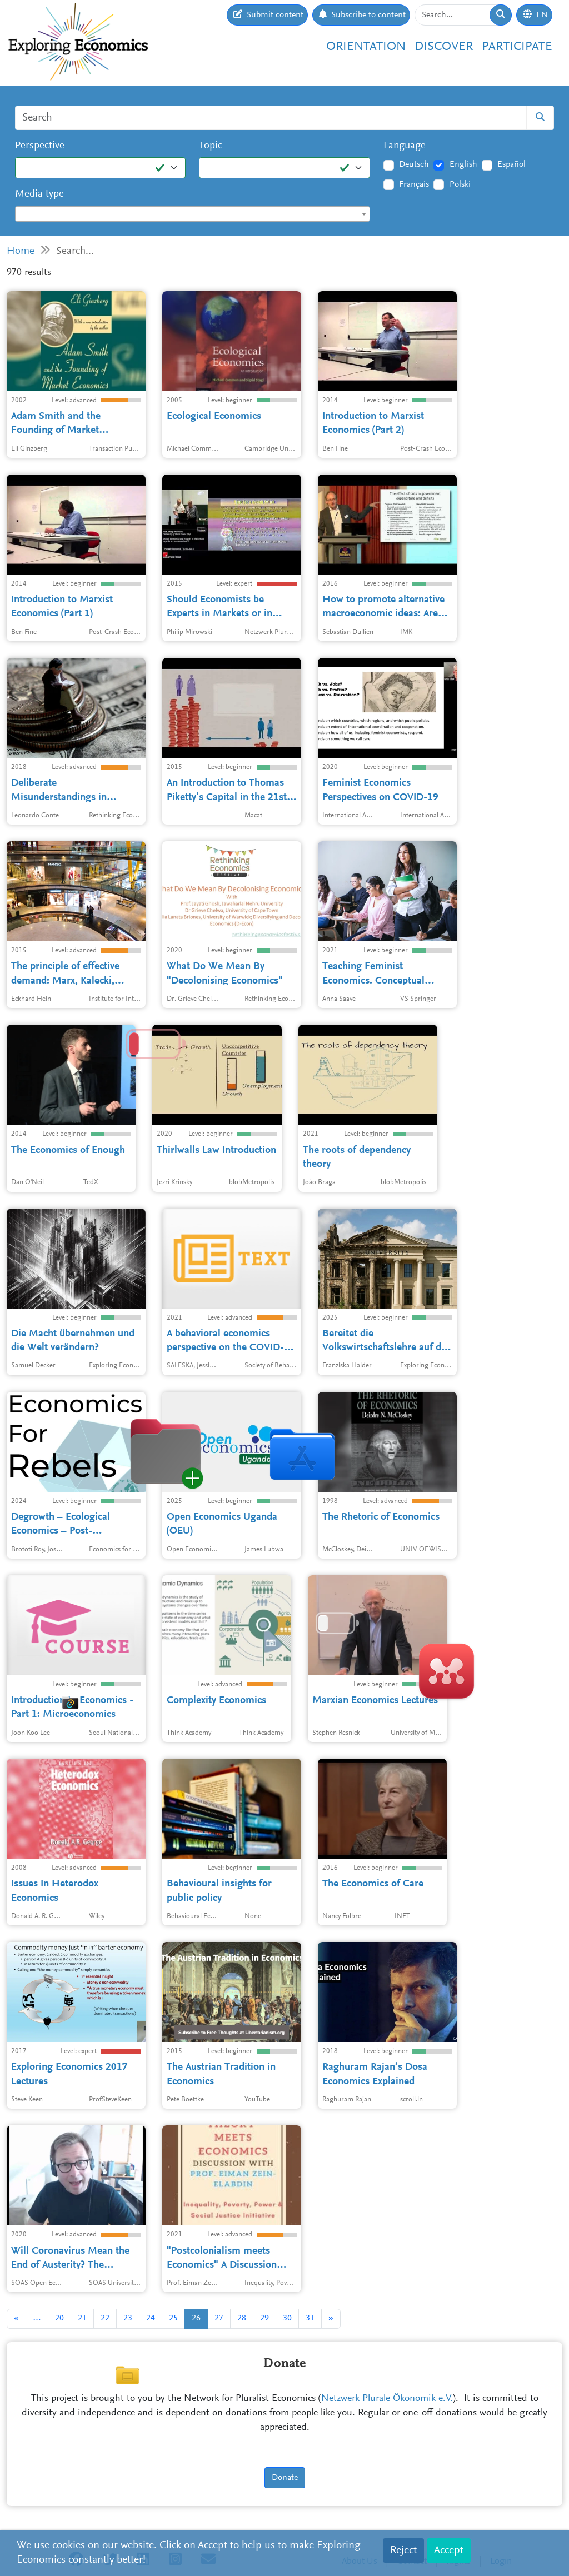  I want to click on indicates battery is at 20% charge, so click(337, 1623).